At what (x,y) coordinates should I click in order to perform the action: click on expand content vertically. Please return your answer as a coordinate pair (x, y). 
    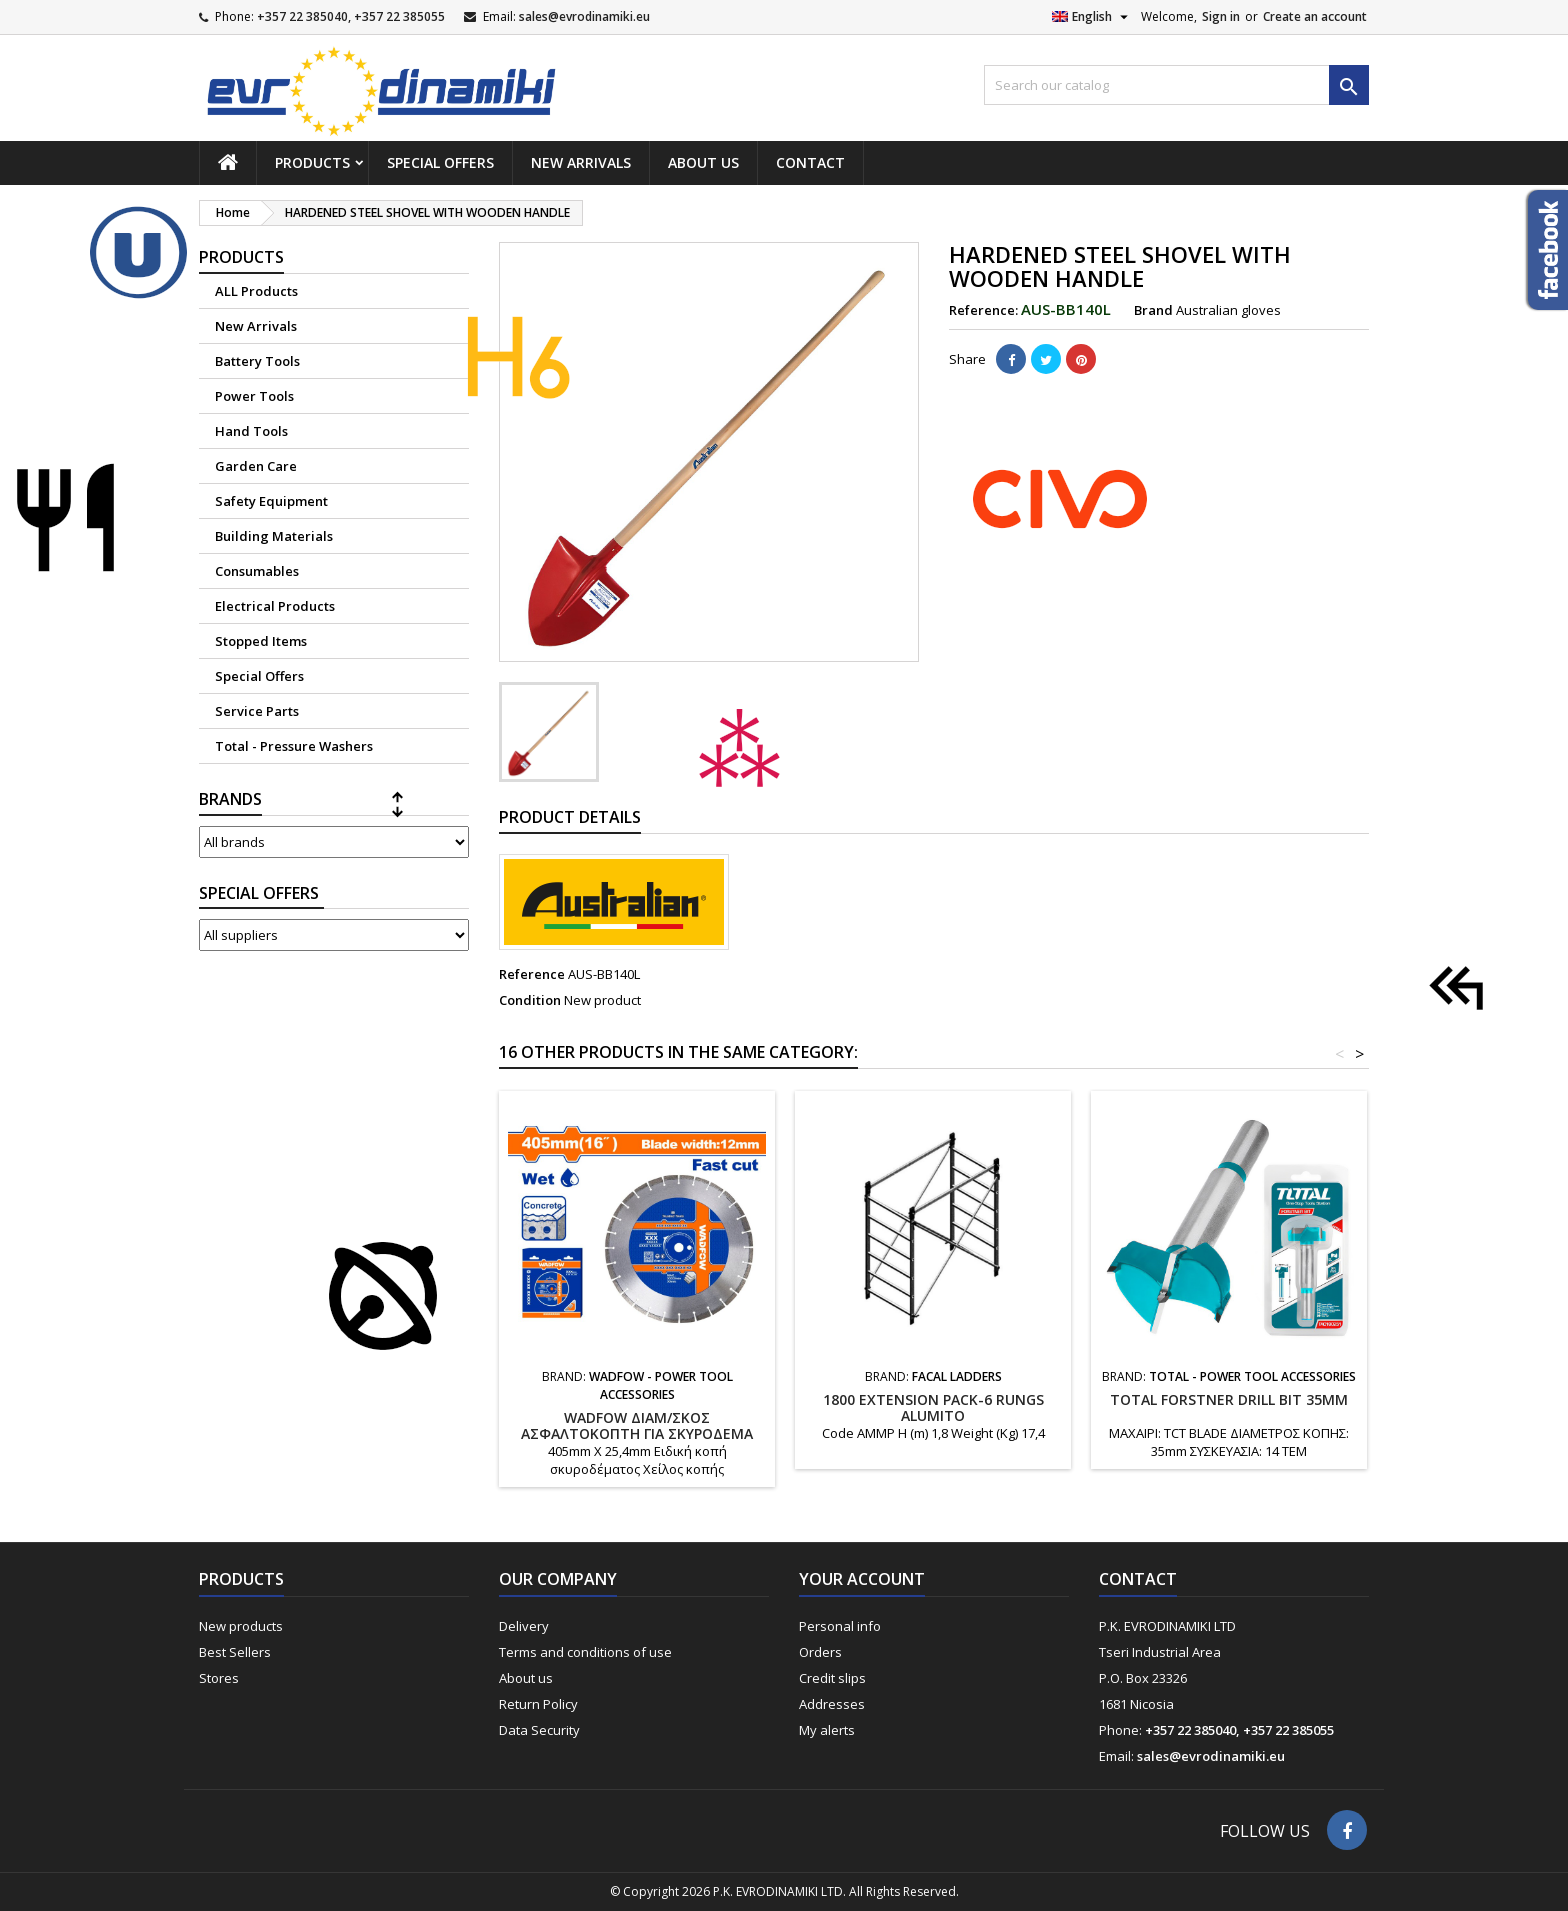
    Looking at the image, I should click on (397, 804).